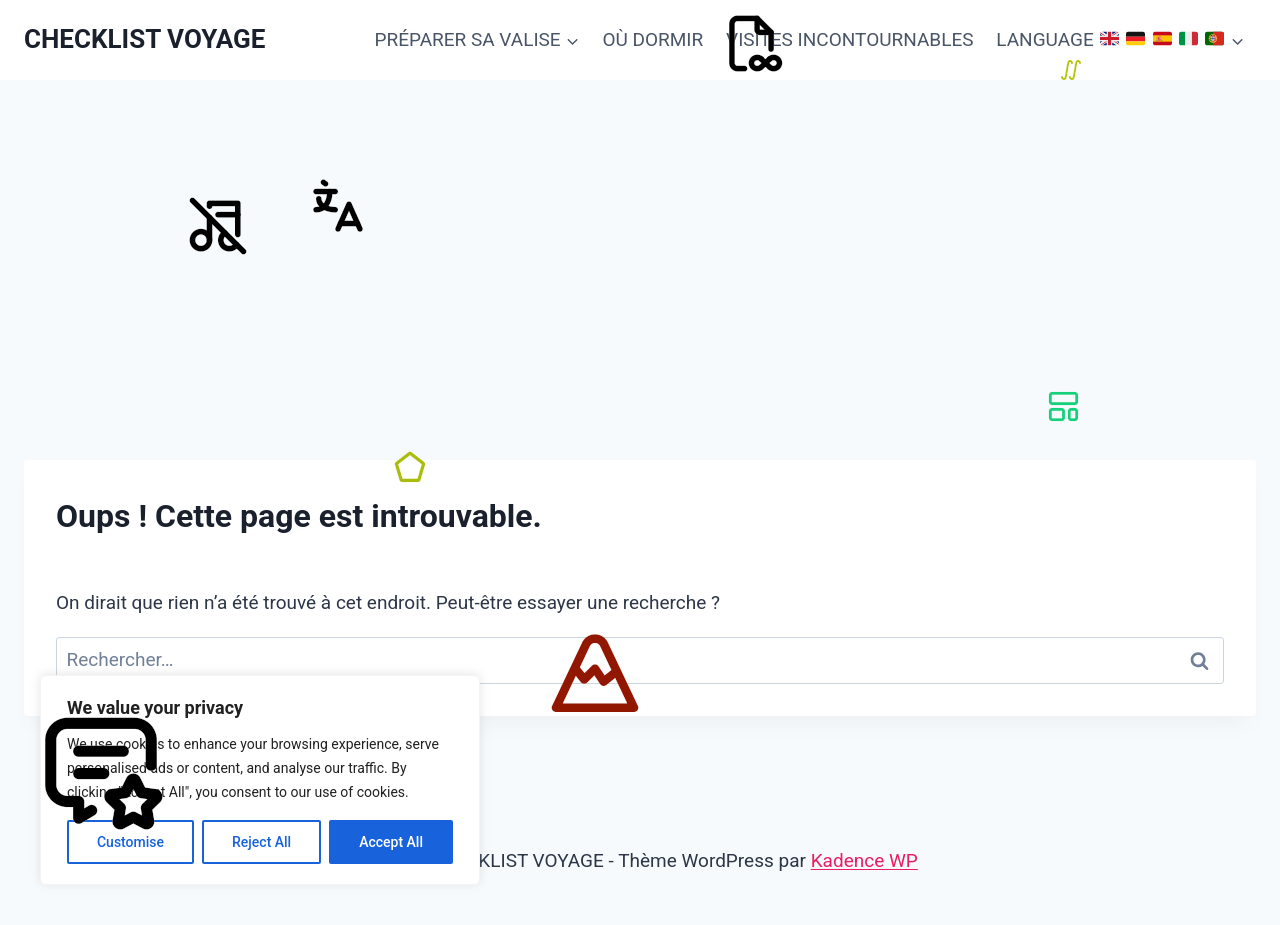  I want to click on mute or disable music playback, so click(218, 226).